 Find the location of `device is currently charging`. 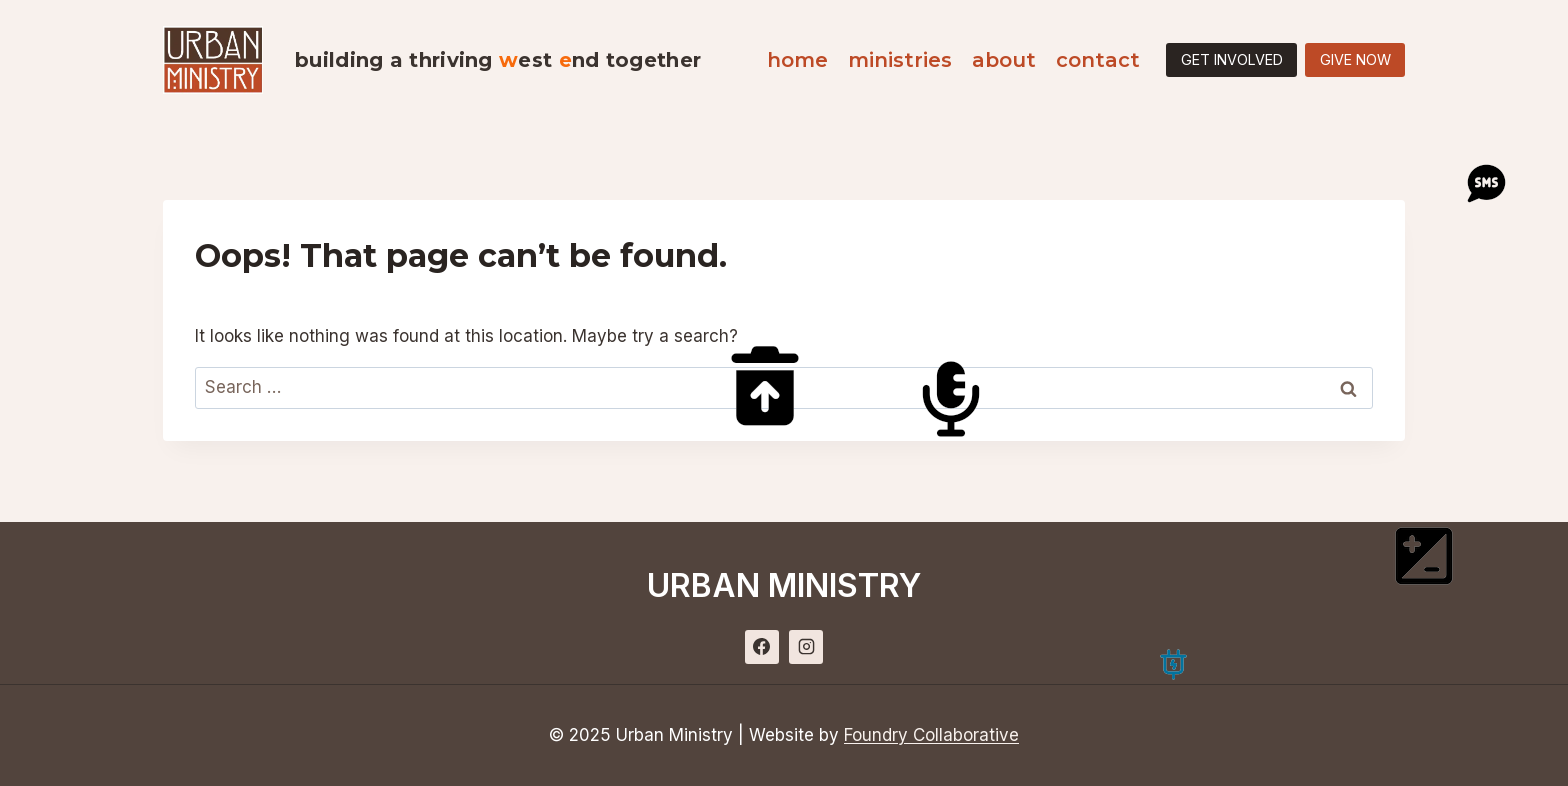

device is currently charging is located at coordinates (1173, 664).